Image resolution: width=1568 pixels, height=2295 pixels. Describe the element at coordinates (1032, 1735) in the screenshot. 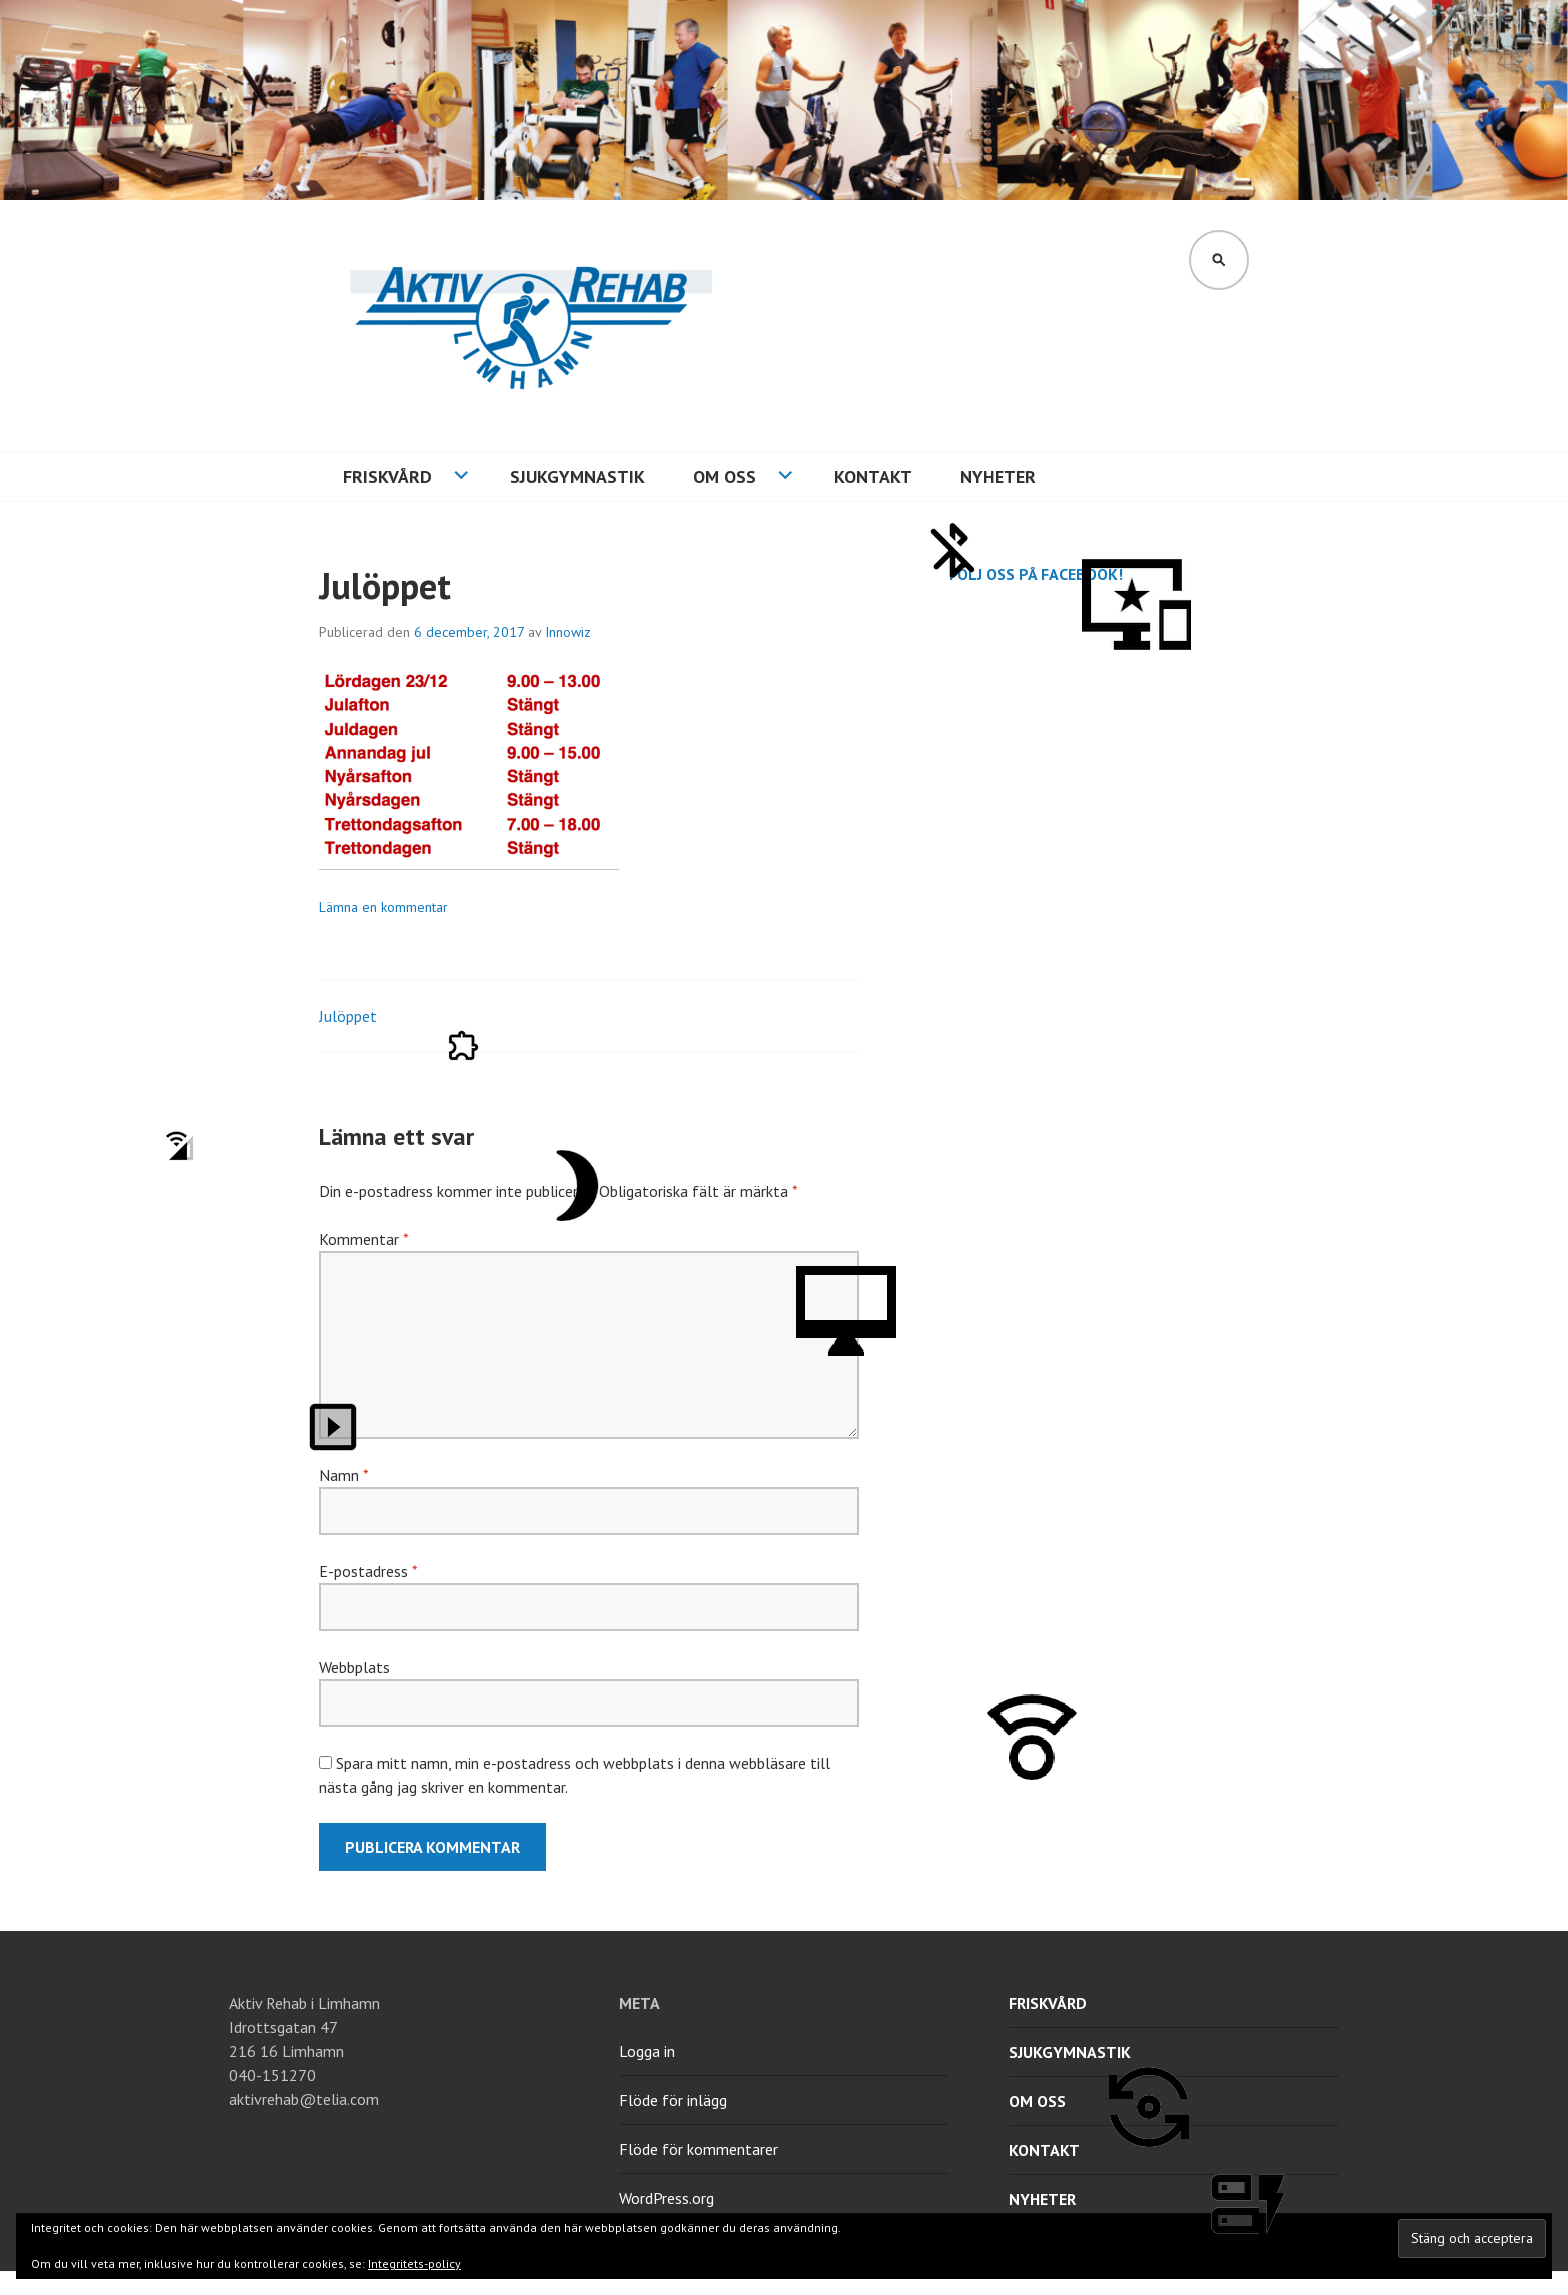

I see `calibrate compass or directional sensor` at that location.